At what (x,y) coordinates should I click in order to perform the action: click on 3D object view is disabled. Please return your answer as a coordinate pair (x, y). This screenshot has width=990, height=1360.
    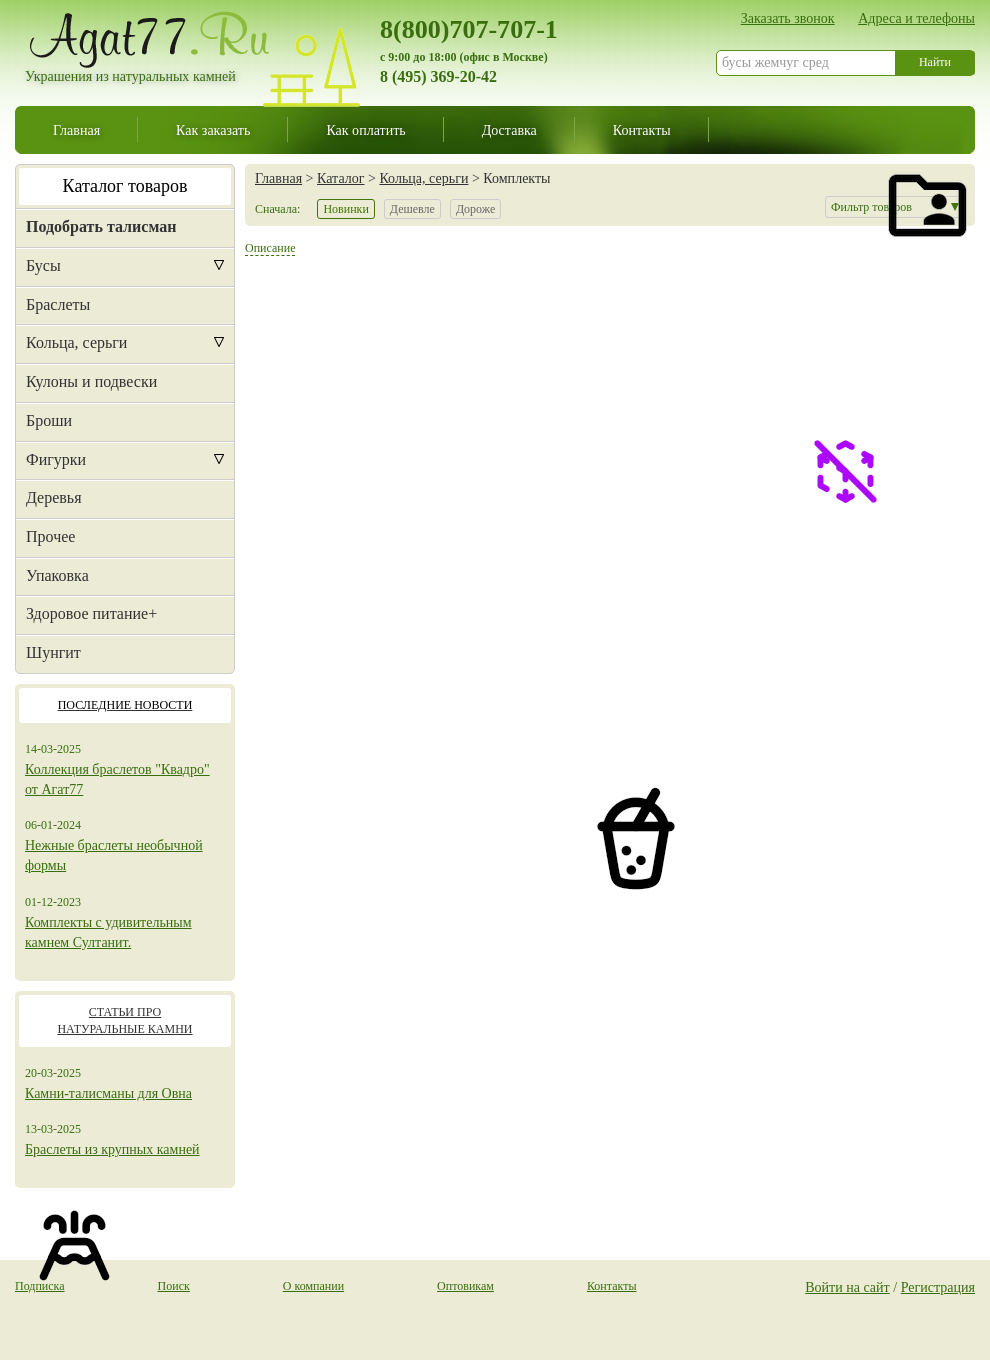
    Looking at the image, I should click on (845, 471).